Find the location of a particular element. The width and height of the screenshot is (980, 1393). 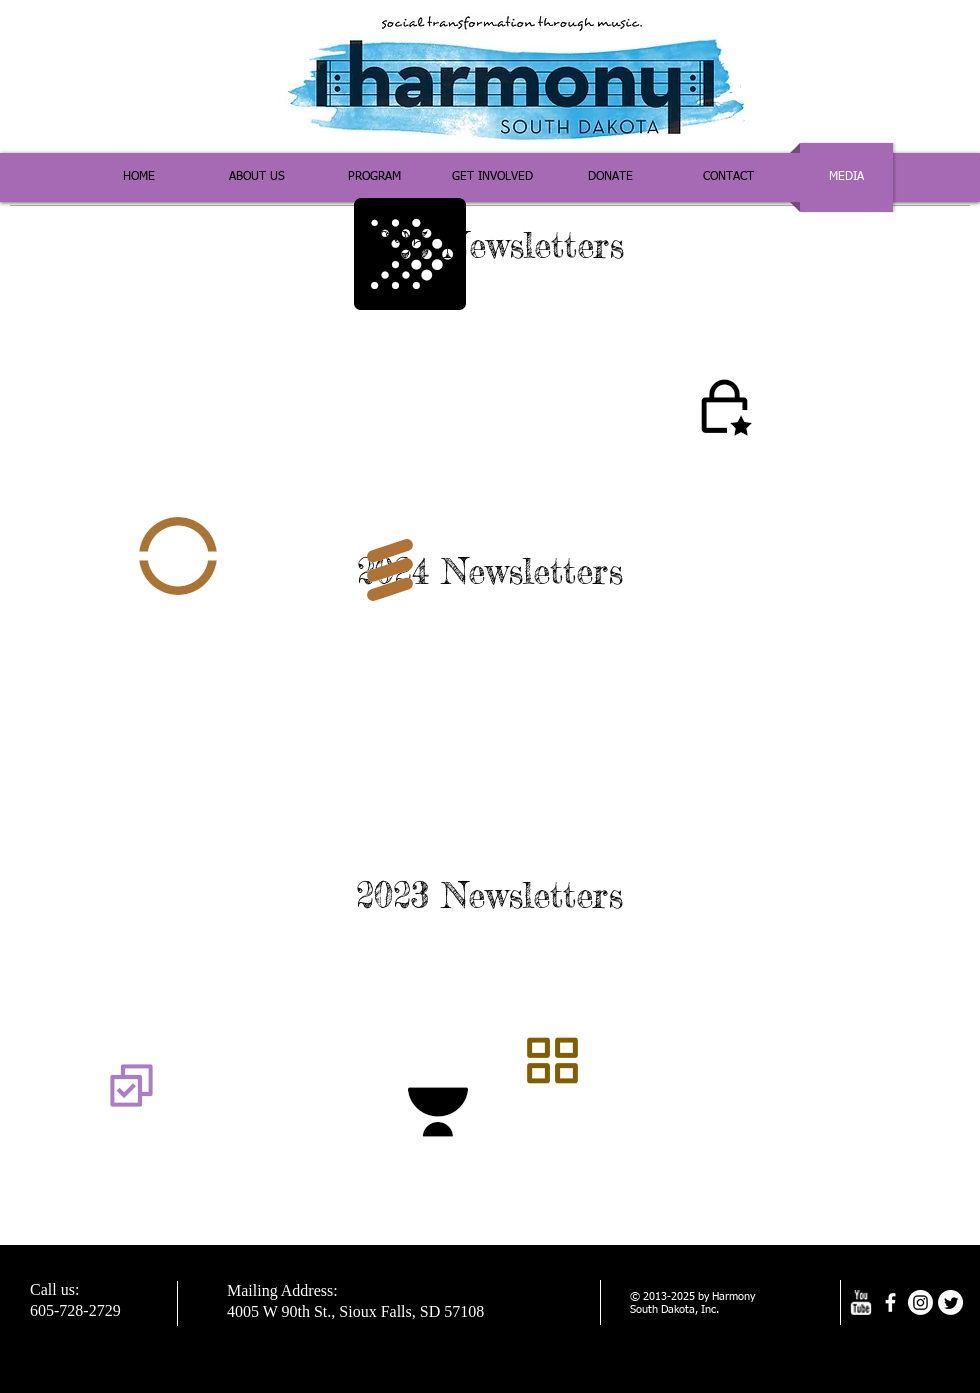

presto database logo is located at coordinates (410, 254).